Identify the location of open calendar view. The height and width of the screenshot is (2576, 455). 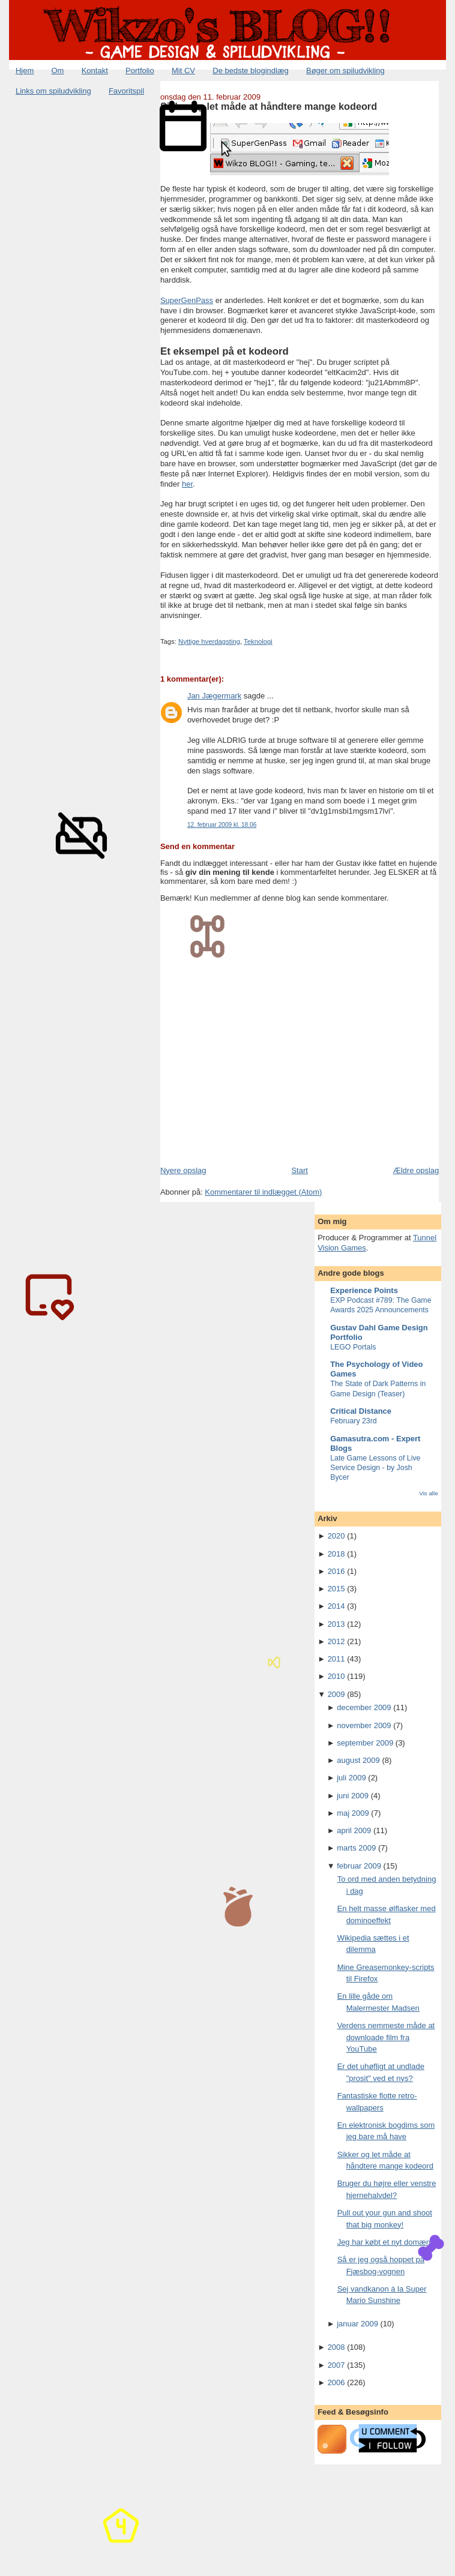
(183, 128).